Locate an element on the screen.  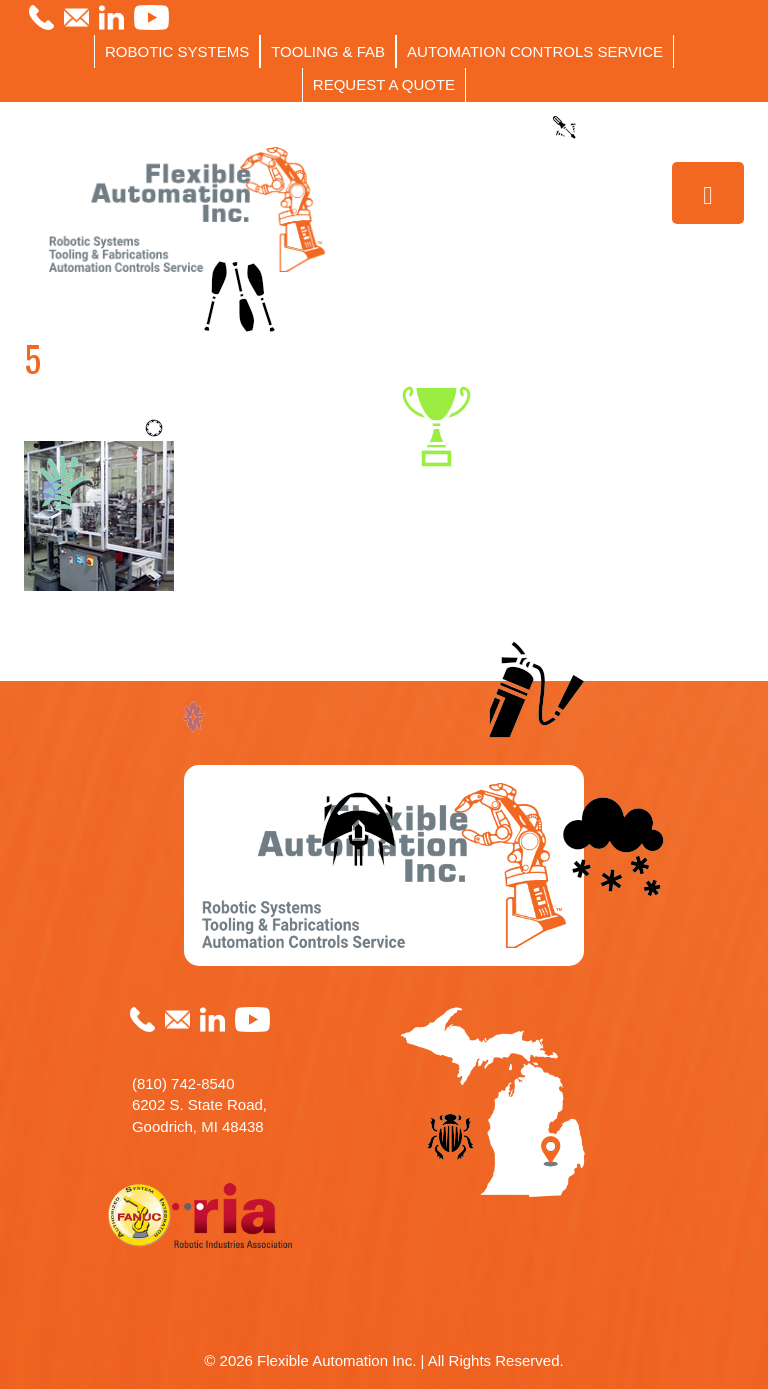
view achievements or awards is located at coordinates (436, 426).